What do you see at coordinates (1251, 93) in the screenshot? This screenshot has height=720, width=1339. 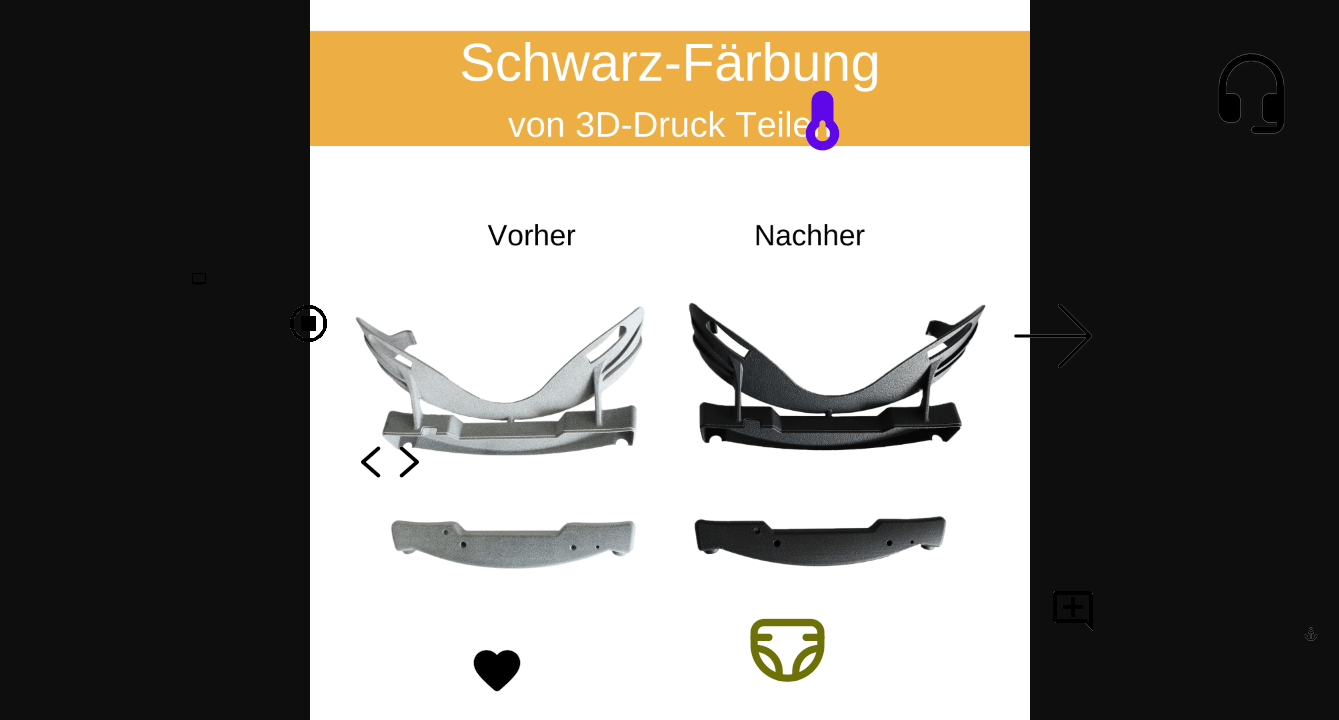 I see `contact customer support` at bounding box center [1251, 93].